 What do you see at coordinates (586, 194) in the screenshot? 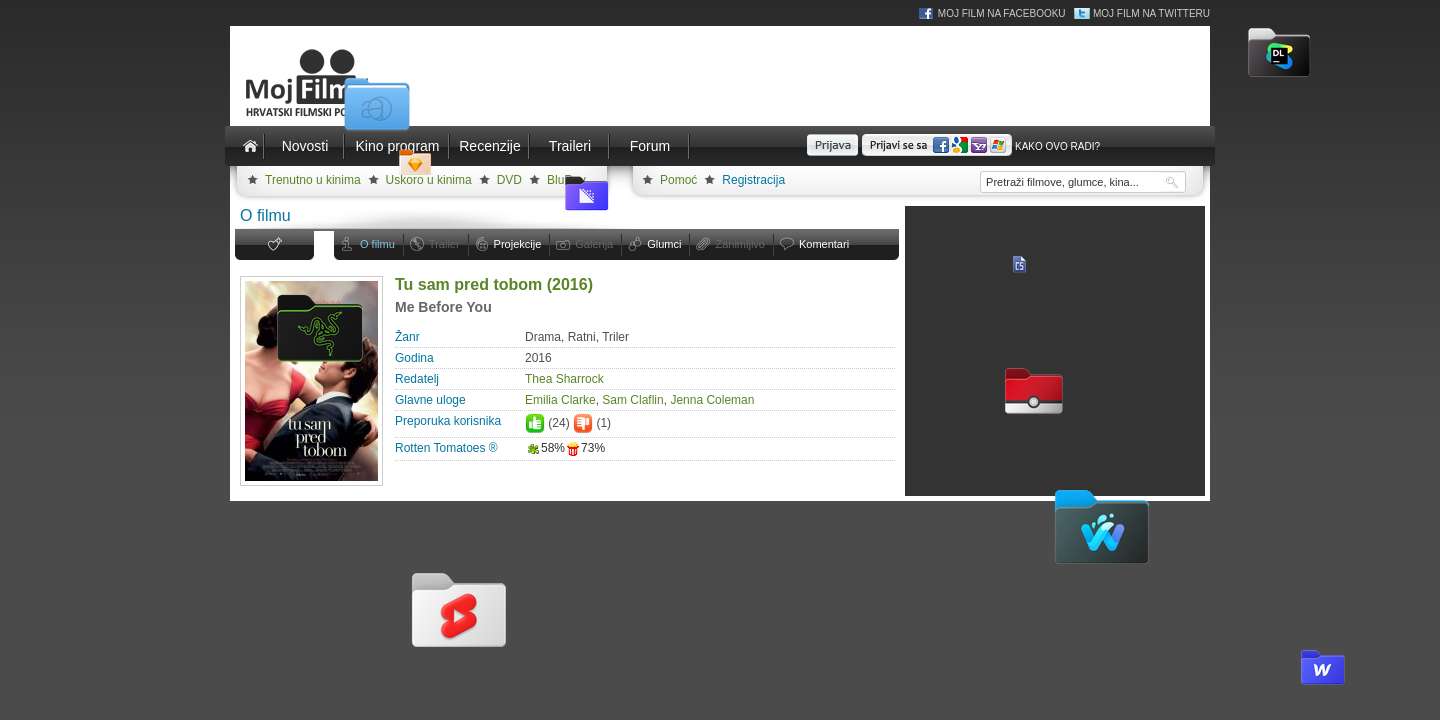
I see `open folder containing Adobe Media Encoder files` at bounding box center [586, 194].